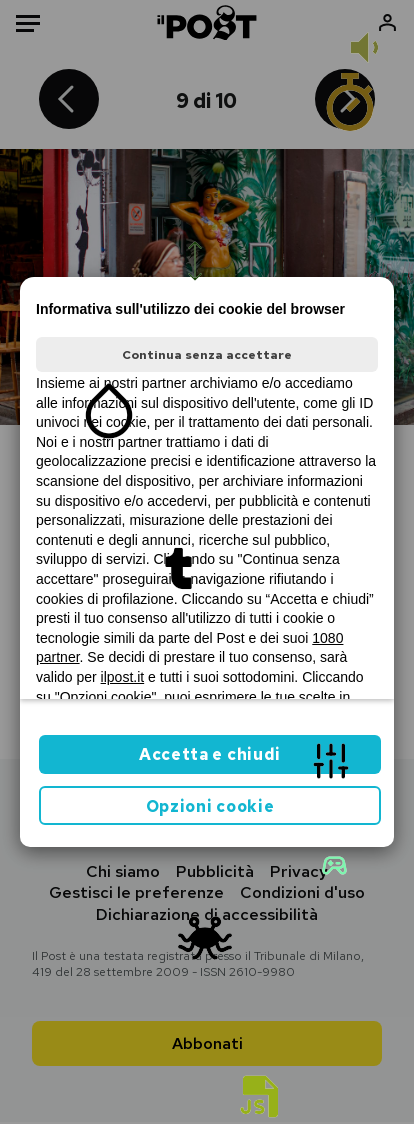  I want to click on decrease audio volume, so click(364, 47).